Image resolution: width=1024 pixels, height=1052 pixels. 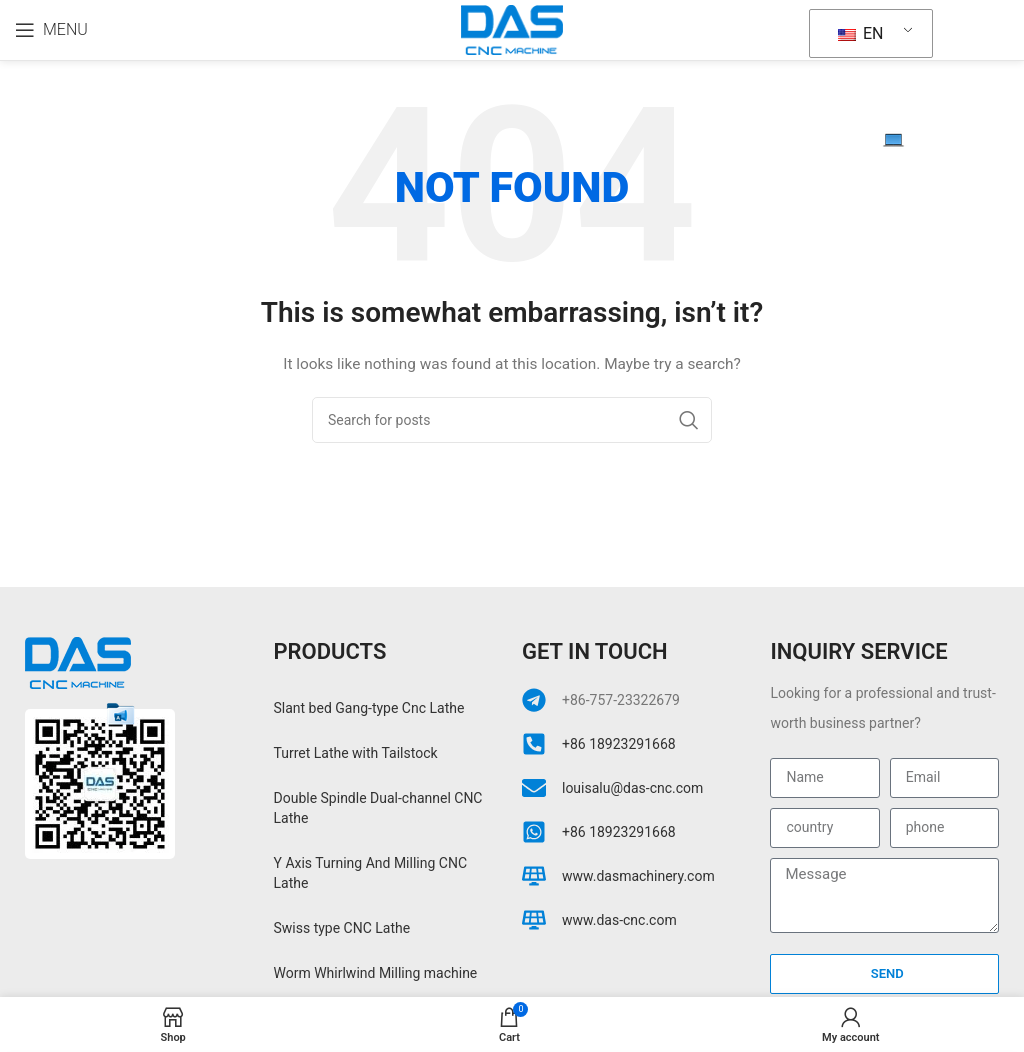 I want to click on open microsoft advertising files folder, so click(x=120, y=714).